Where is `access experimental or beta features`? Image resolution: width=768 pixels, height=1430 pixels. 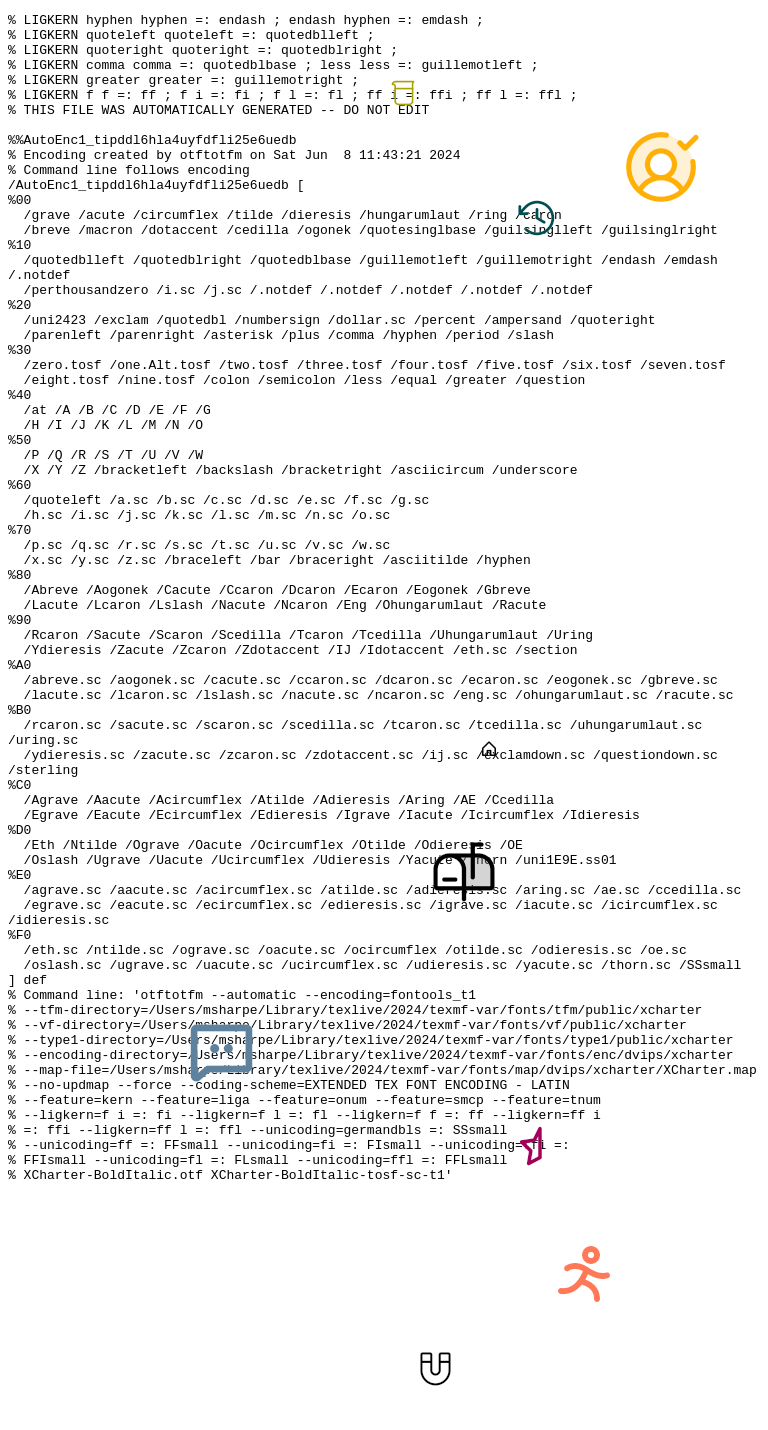
access experimental or beta features is located at coordinates (403, 93).